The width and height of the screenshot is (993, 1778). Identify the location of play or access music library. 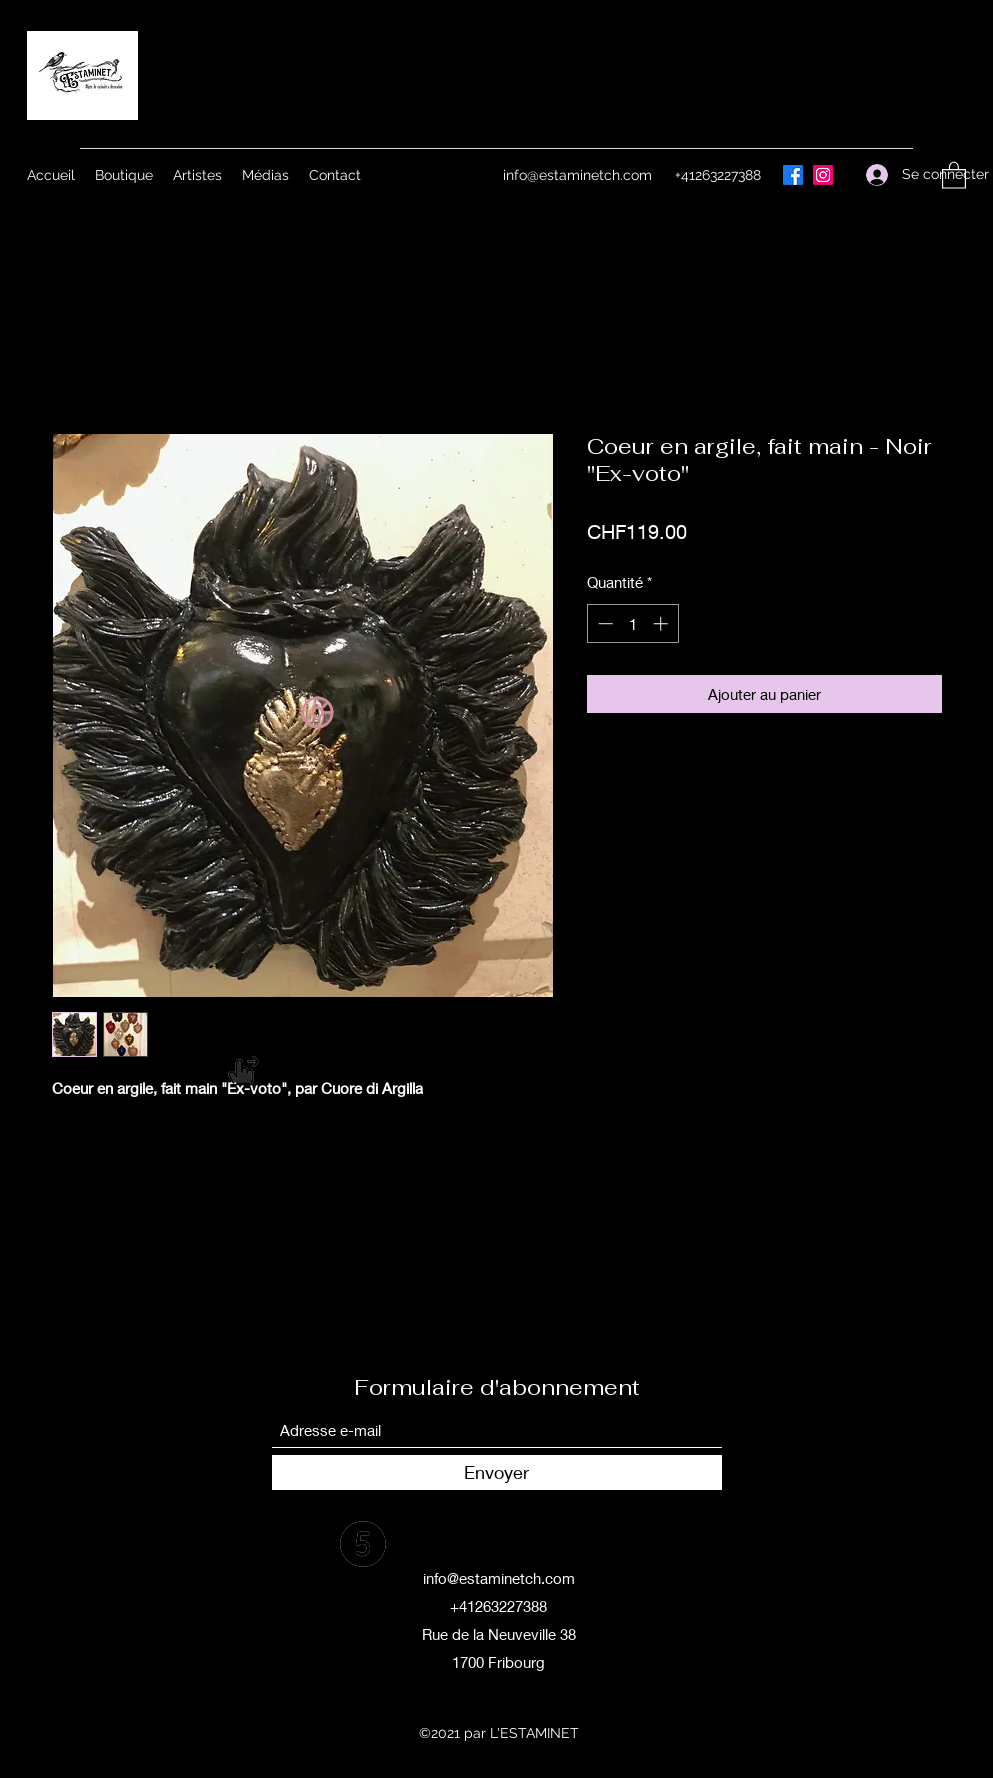
(317, 712).